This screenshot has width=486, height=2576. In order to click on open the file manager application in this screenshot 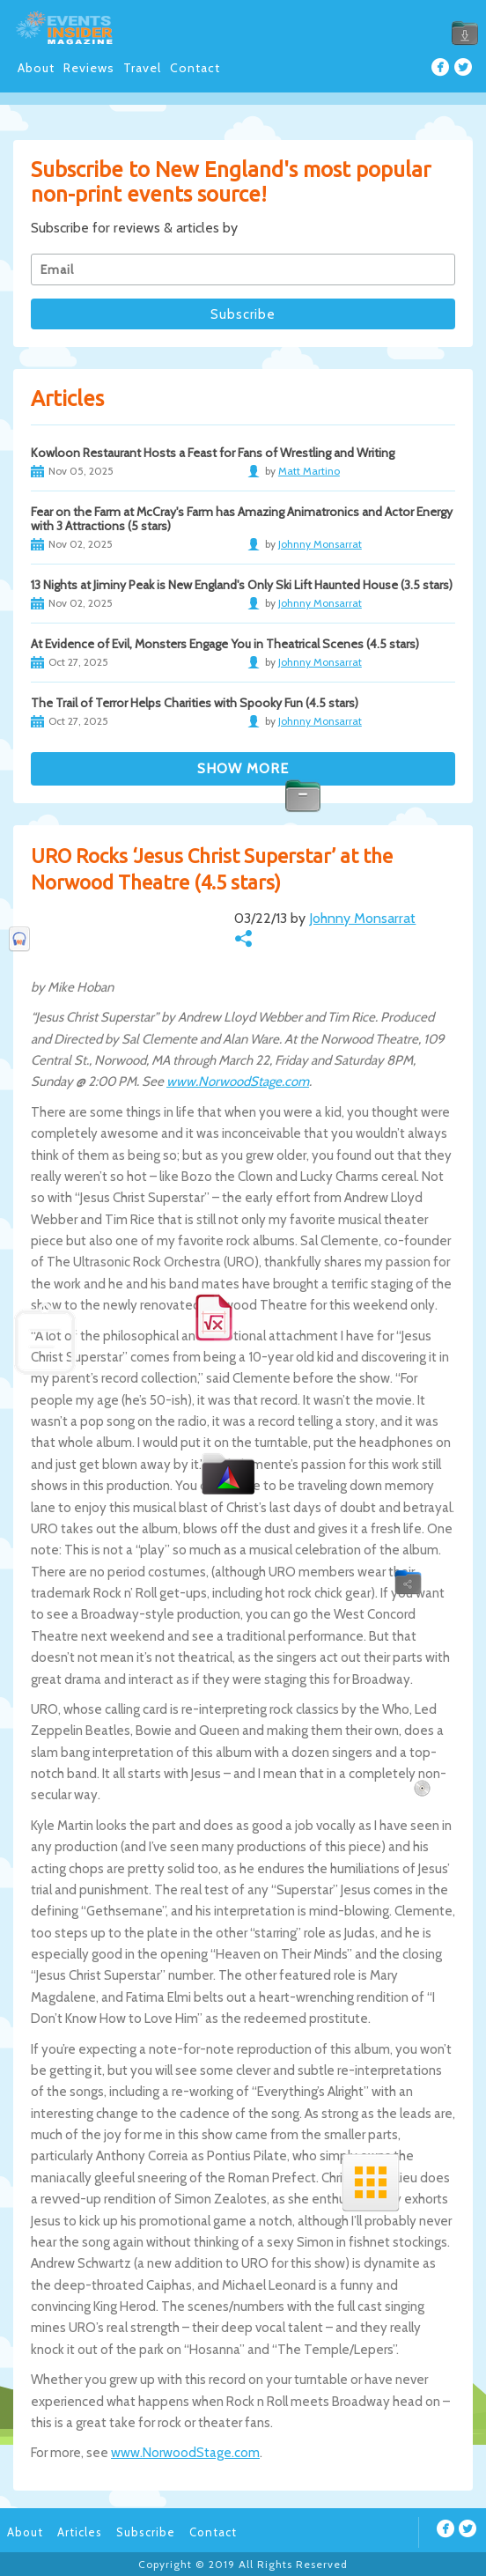, I will do `click(303, 795)`.